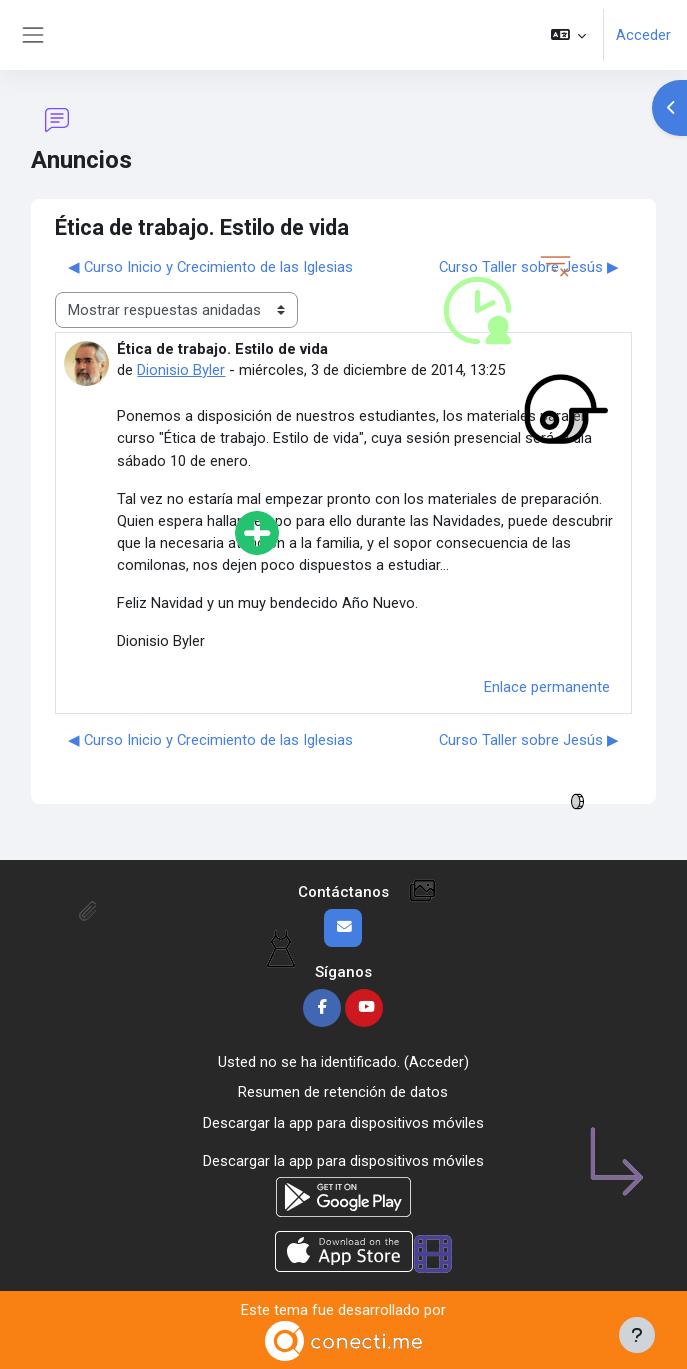 The image size is (687, 1369). I want to click on view baseball or sports equipment, so click(563, 410).